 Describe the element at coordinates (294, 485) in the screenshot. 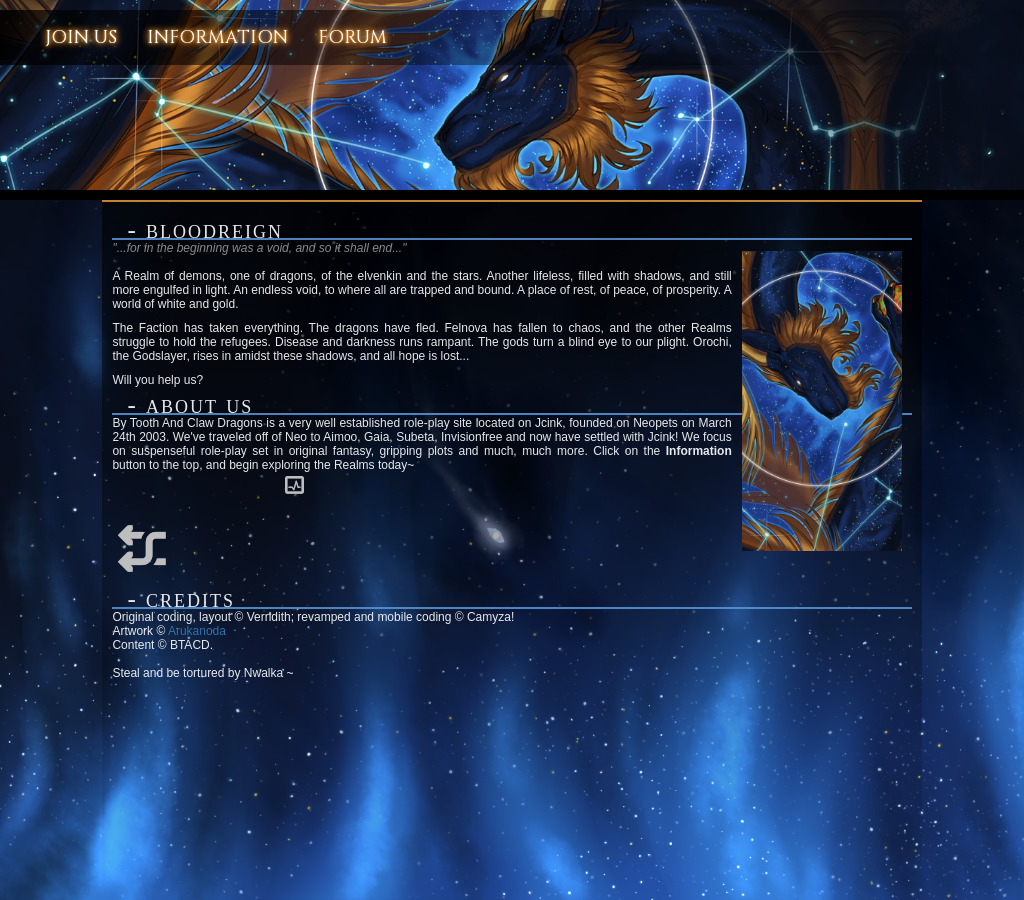

I see `open system monitor to view resource usage` at that location.